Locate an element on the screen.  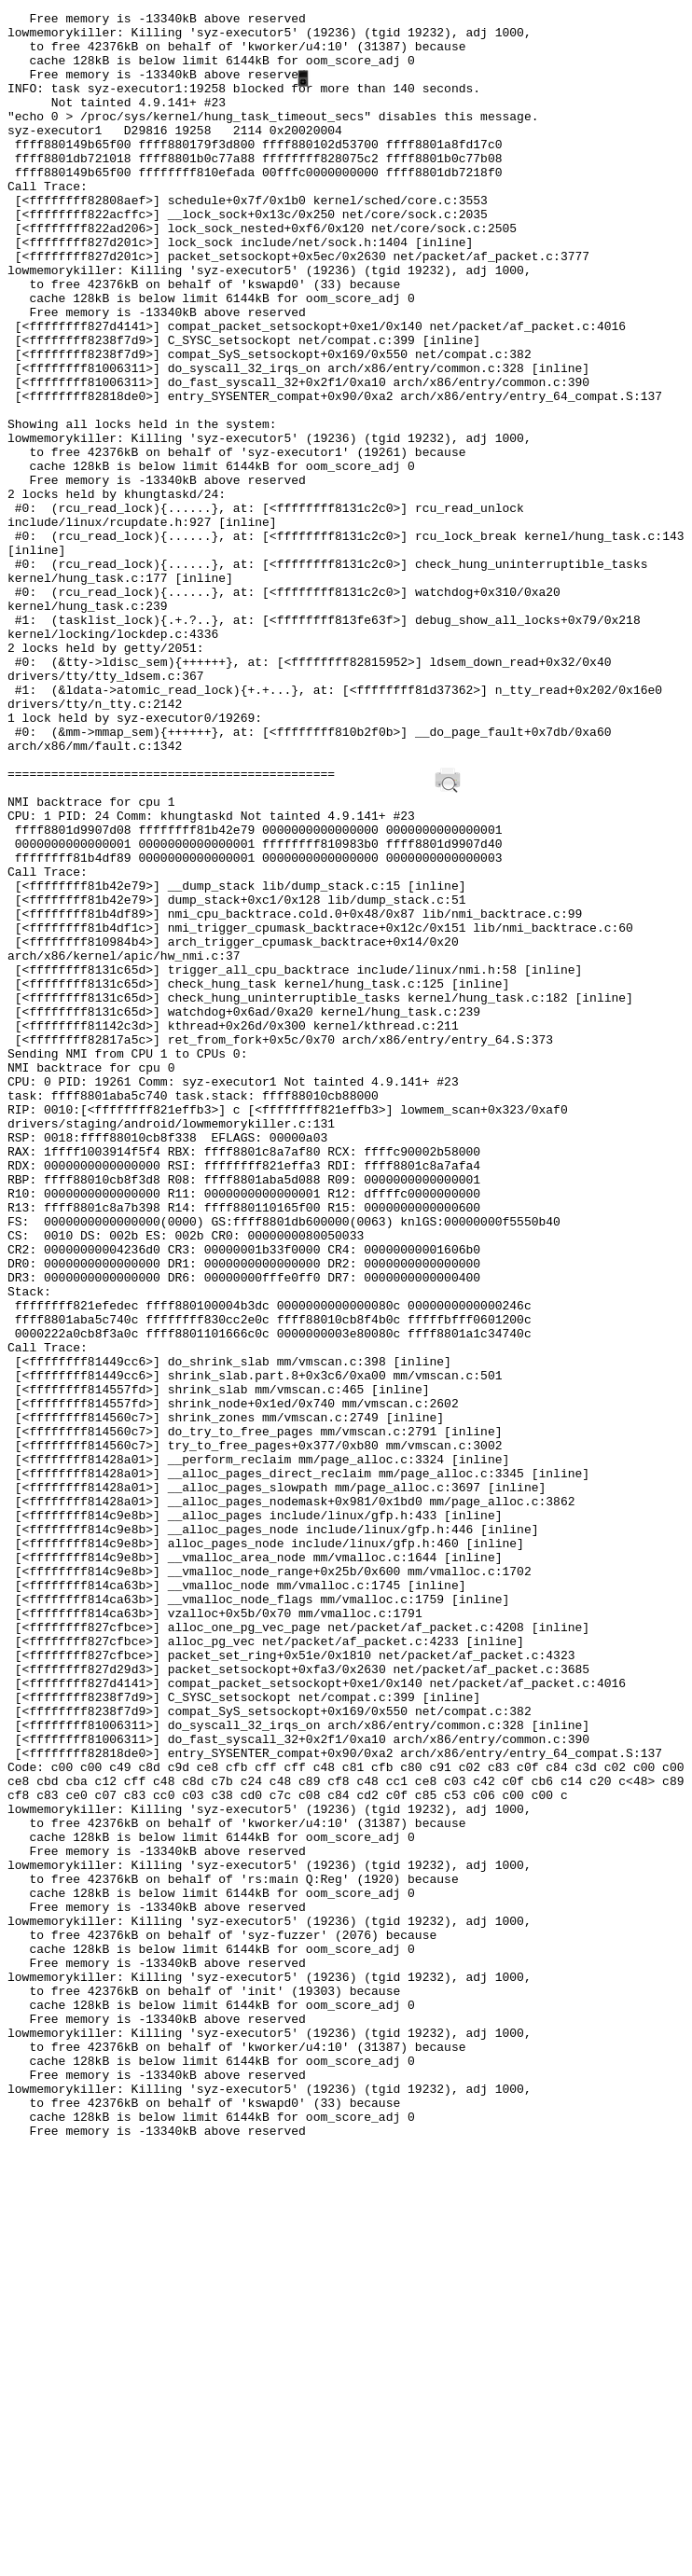
preview document before printing is located at coordinates (448, 780).